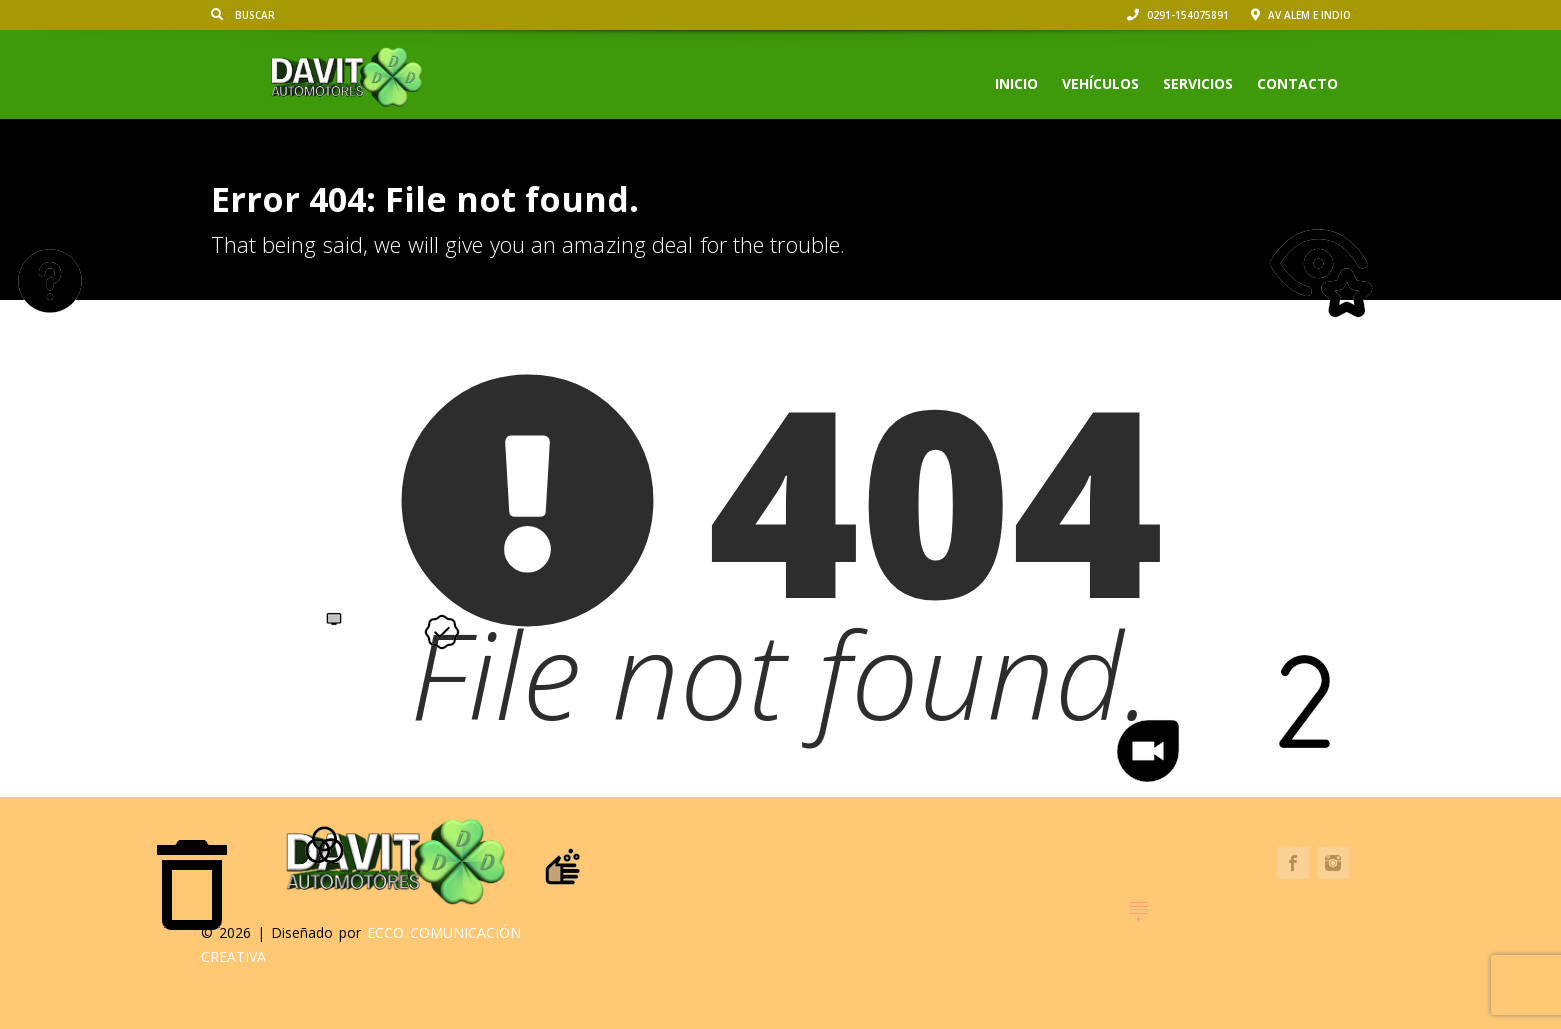 This screenshot has height=1029, width=1561. Describe the element at coordinates (50, 281) in the screenshot. I see `access help or support information` at that location.